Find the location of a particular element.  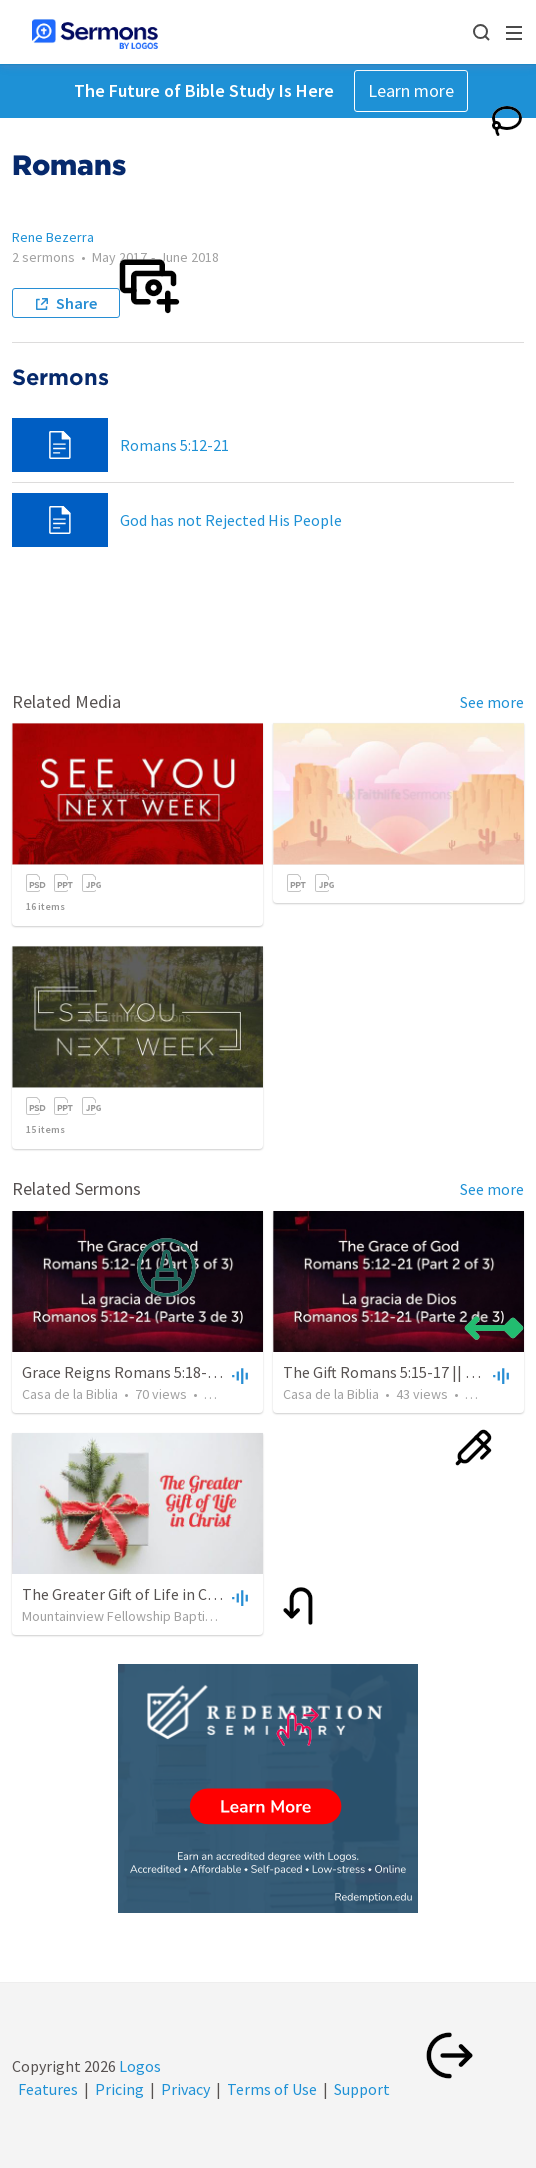

go back or return to previous step is located at coordinates (494, 1328).